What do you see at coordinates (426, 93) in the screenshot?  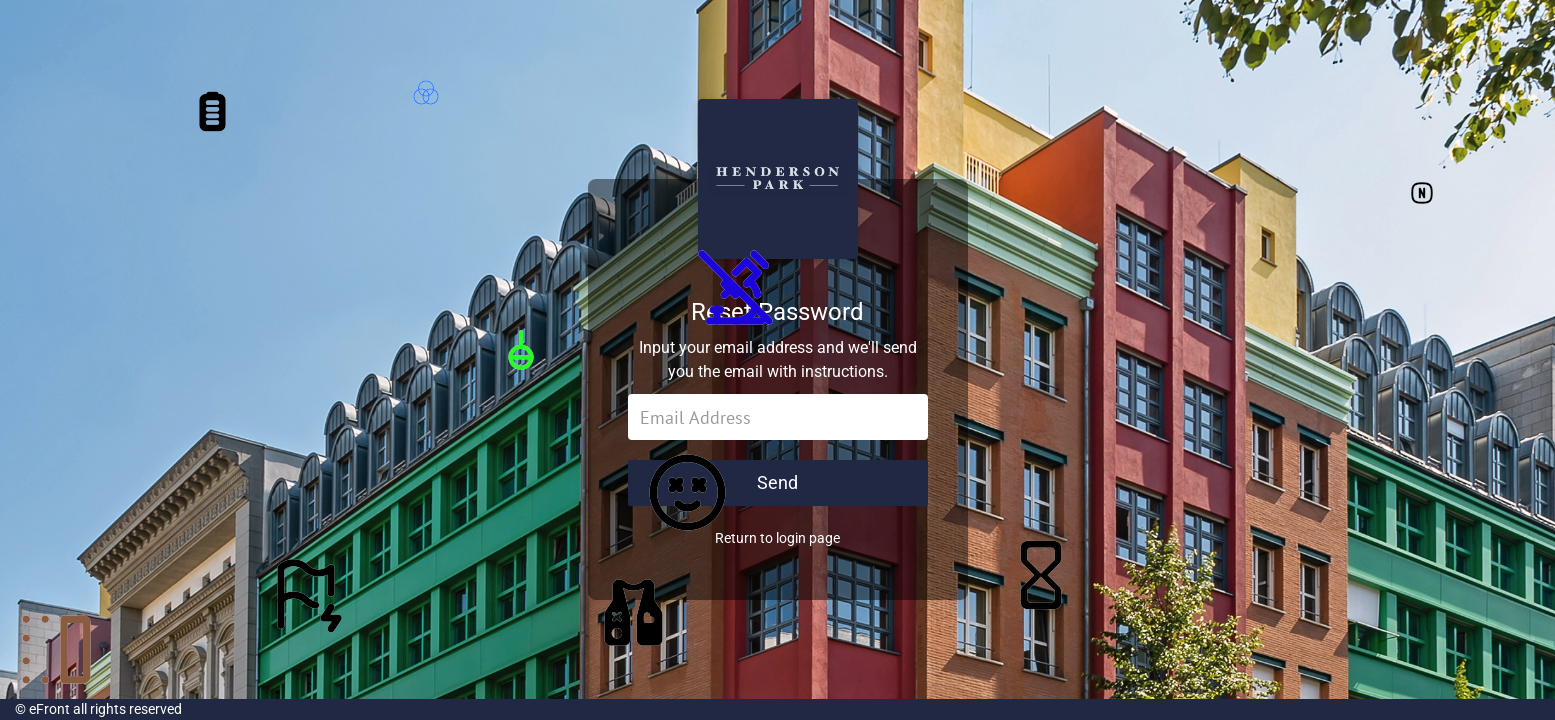 I see `view overlapping data or shared elements` at bounding box center [426, 93].